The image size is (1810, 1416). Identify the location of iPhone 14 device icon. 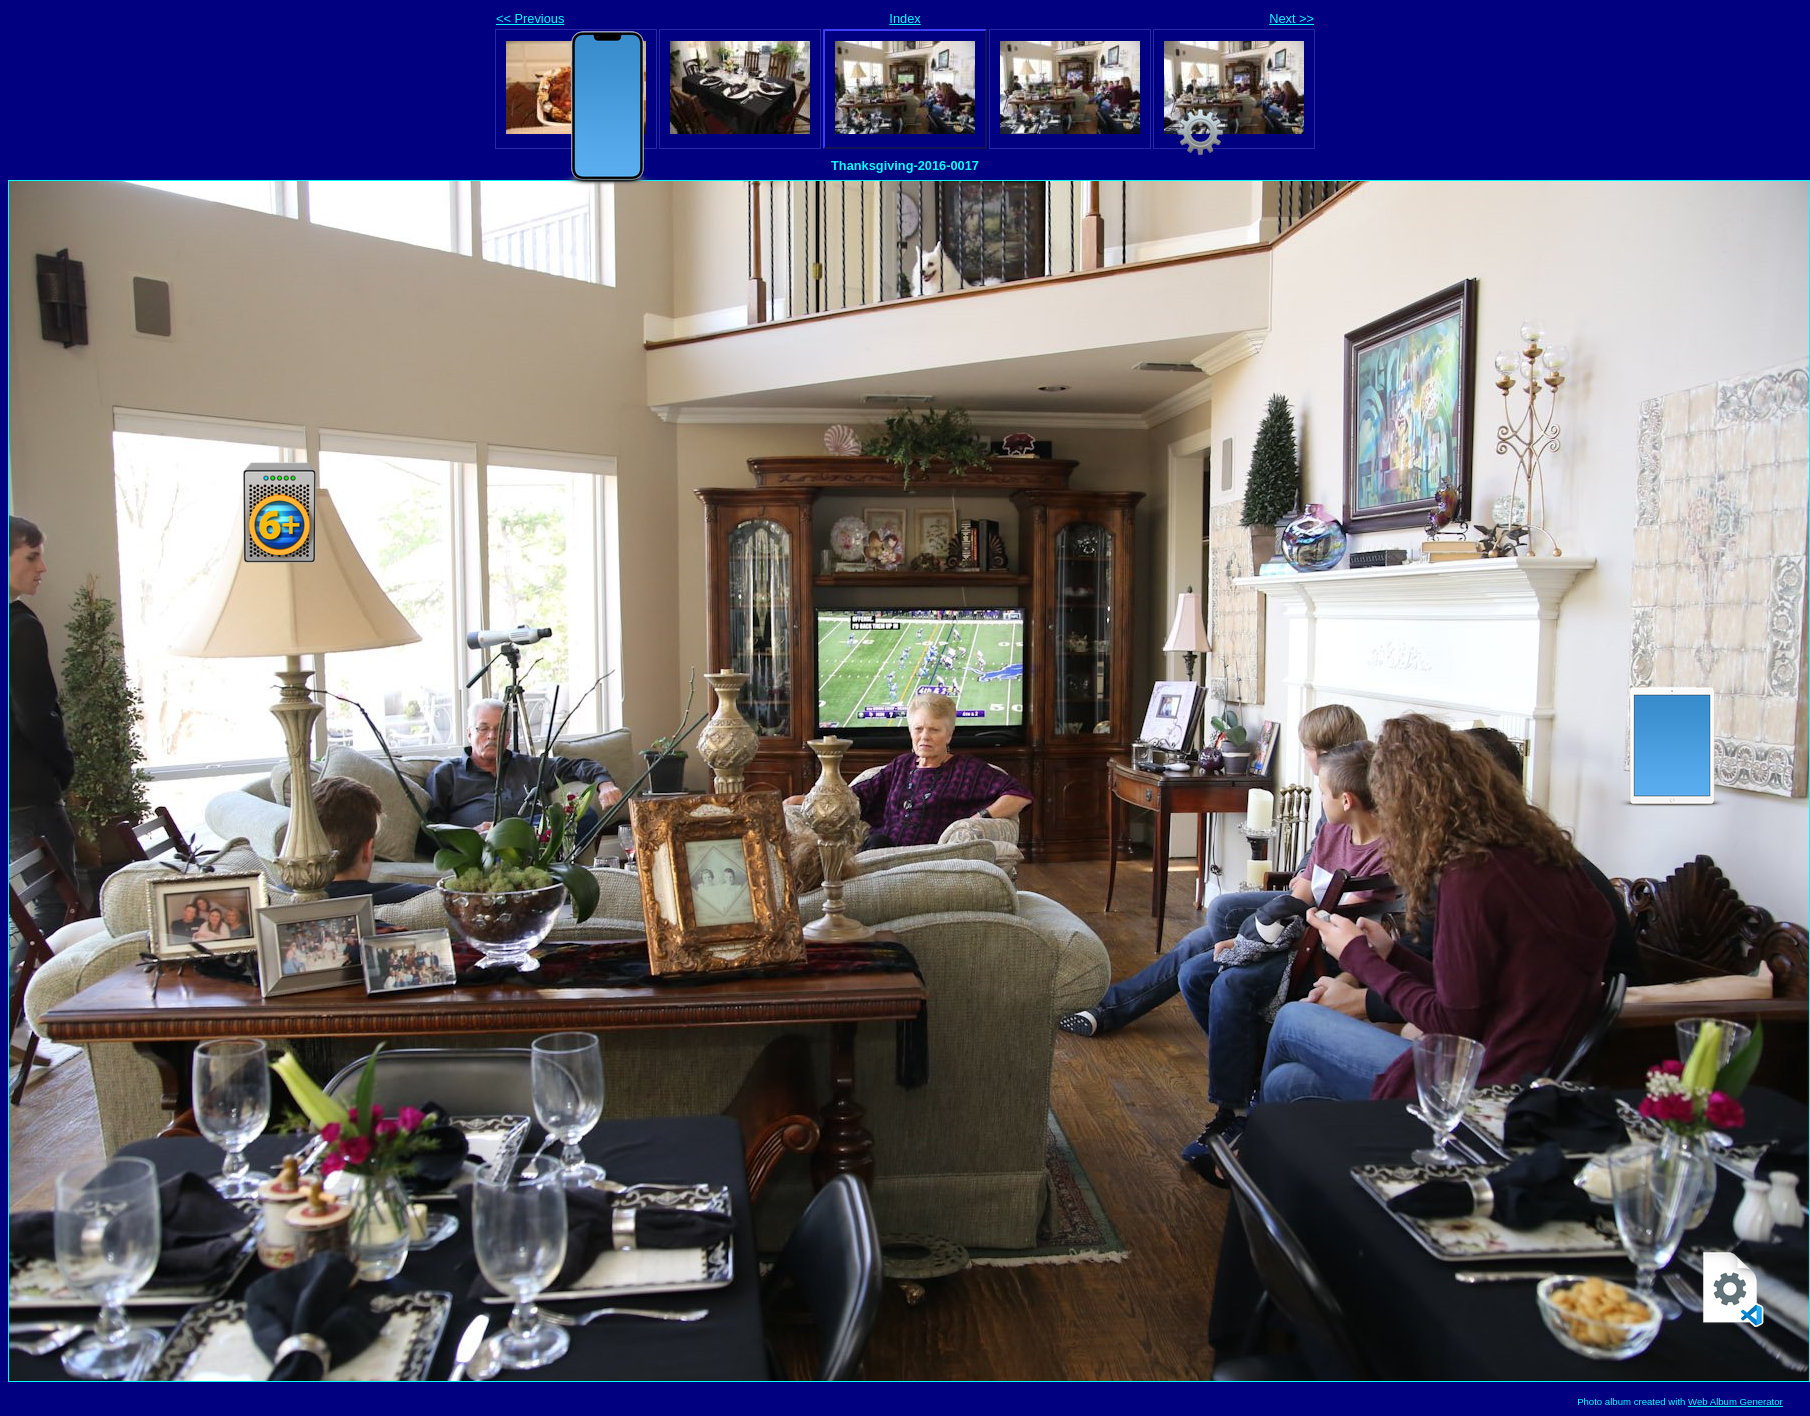
(607, 108).